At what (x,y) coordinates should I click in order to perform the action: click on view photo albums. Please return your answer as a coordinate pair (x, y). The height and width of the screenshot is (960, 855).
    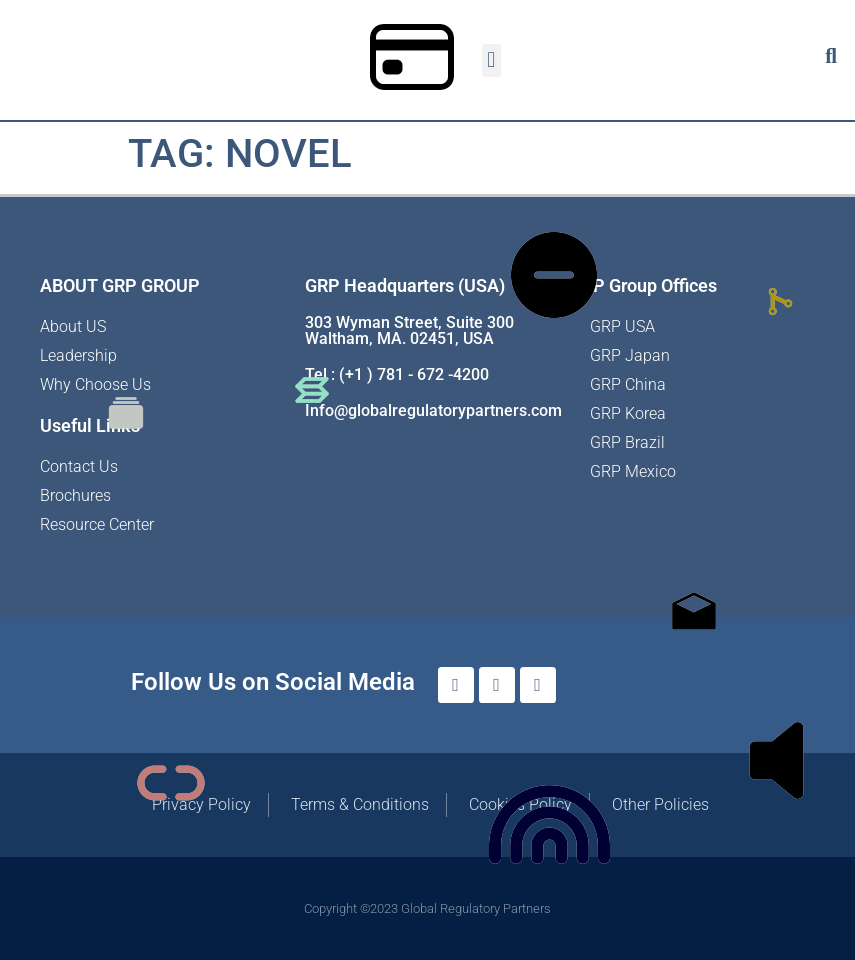
    Looking at the image, I should click on (126, 413).